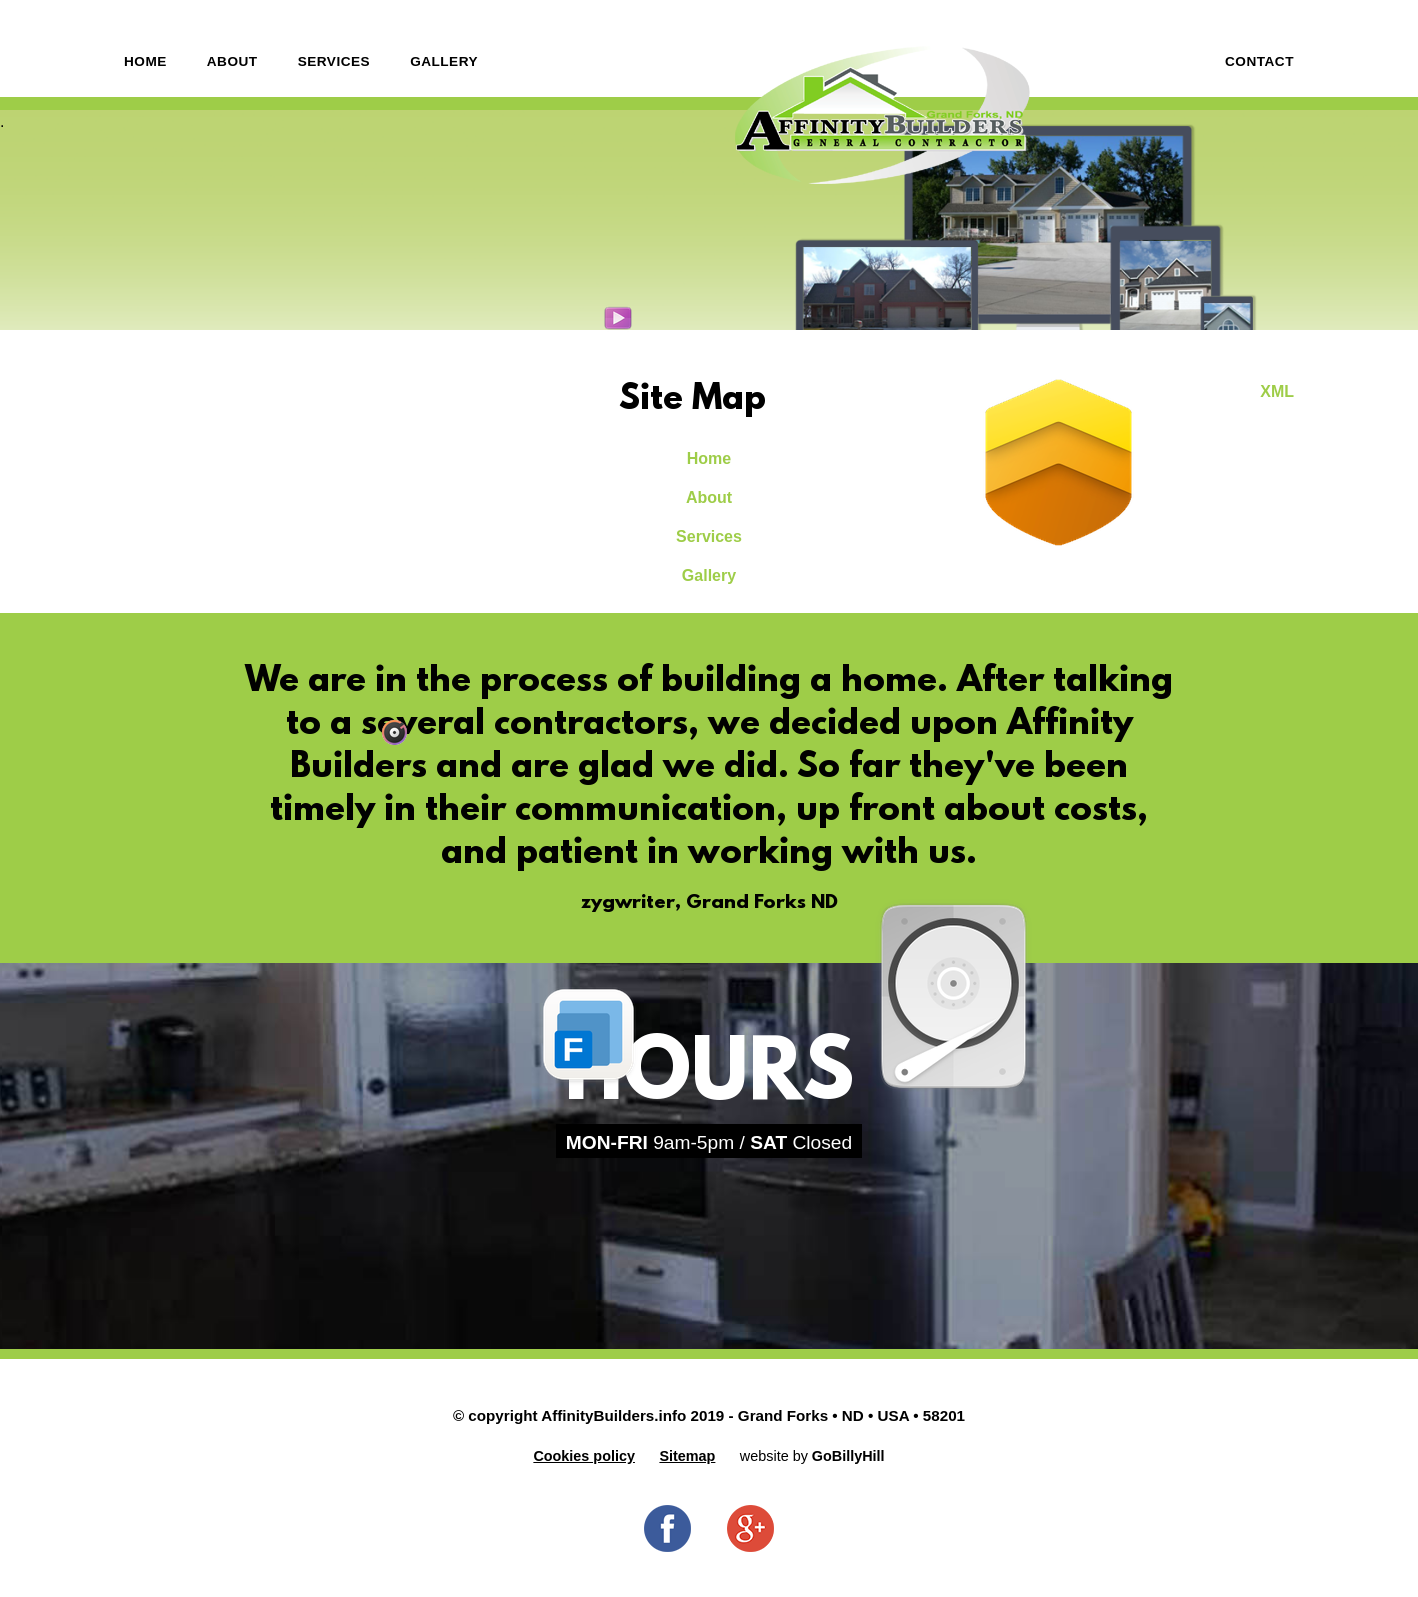 This screenshot has height=1597, width=1418. What do you see at coordinates (953, 996) in the screenshot?
I see `open disk management utility` at bounding box center [953, 996].